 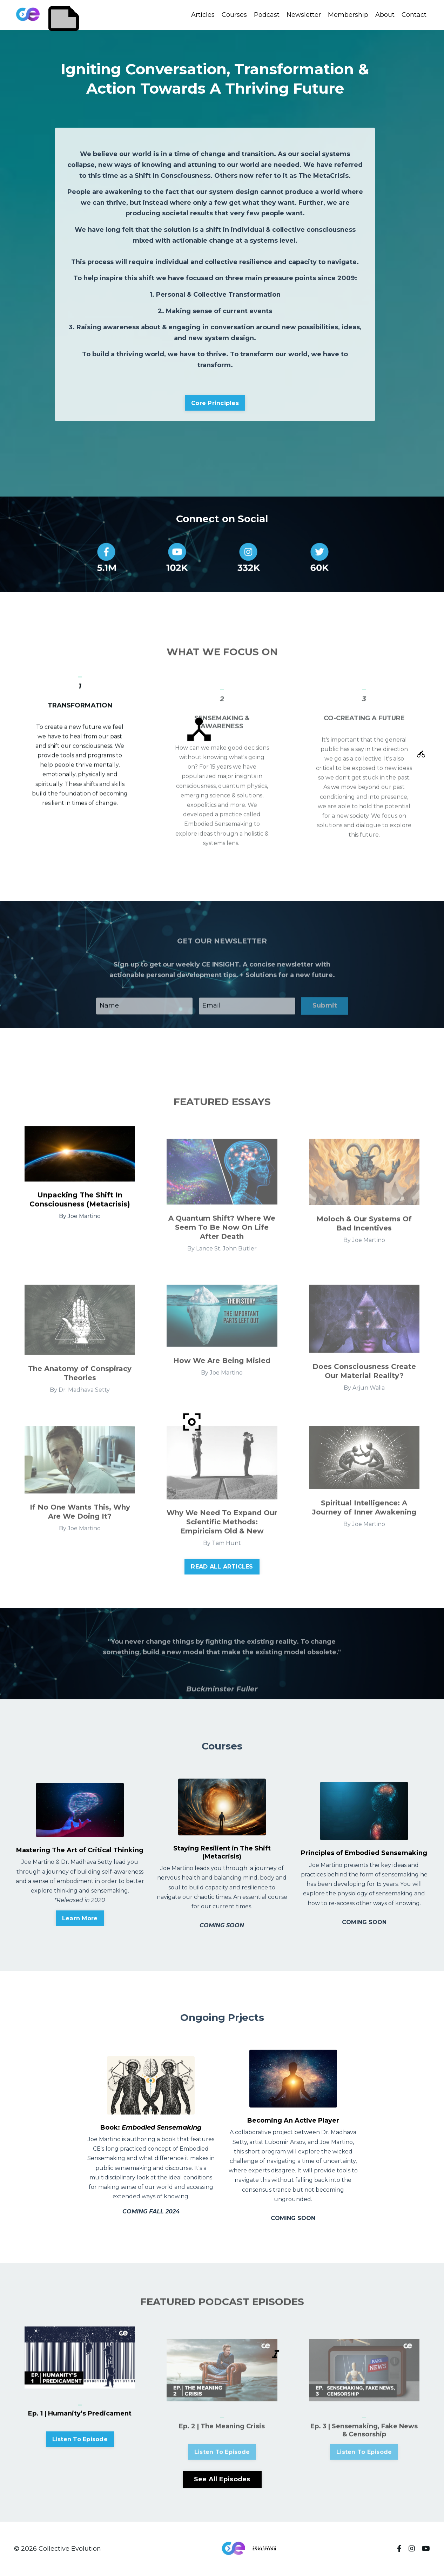 I want to click on connect or manage linked devices, so click(x=199, y=729).